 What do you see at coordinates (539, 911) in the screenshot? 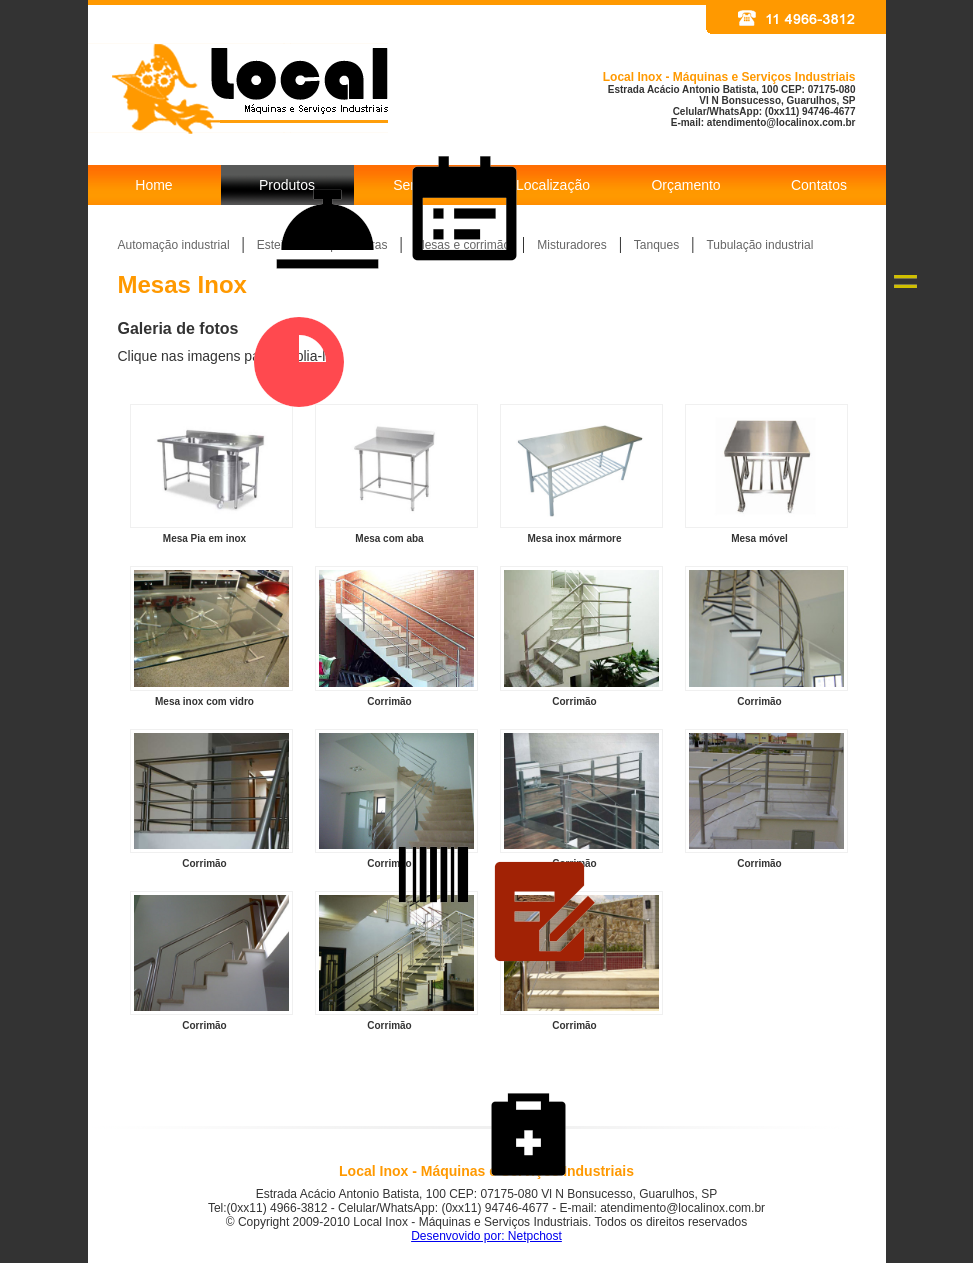
I see `edit or compose a draft document` at bounding box center [539, 911].